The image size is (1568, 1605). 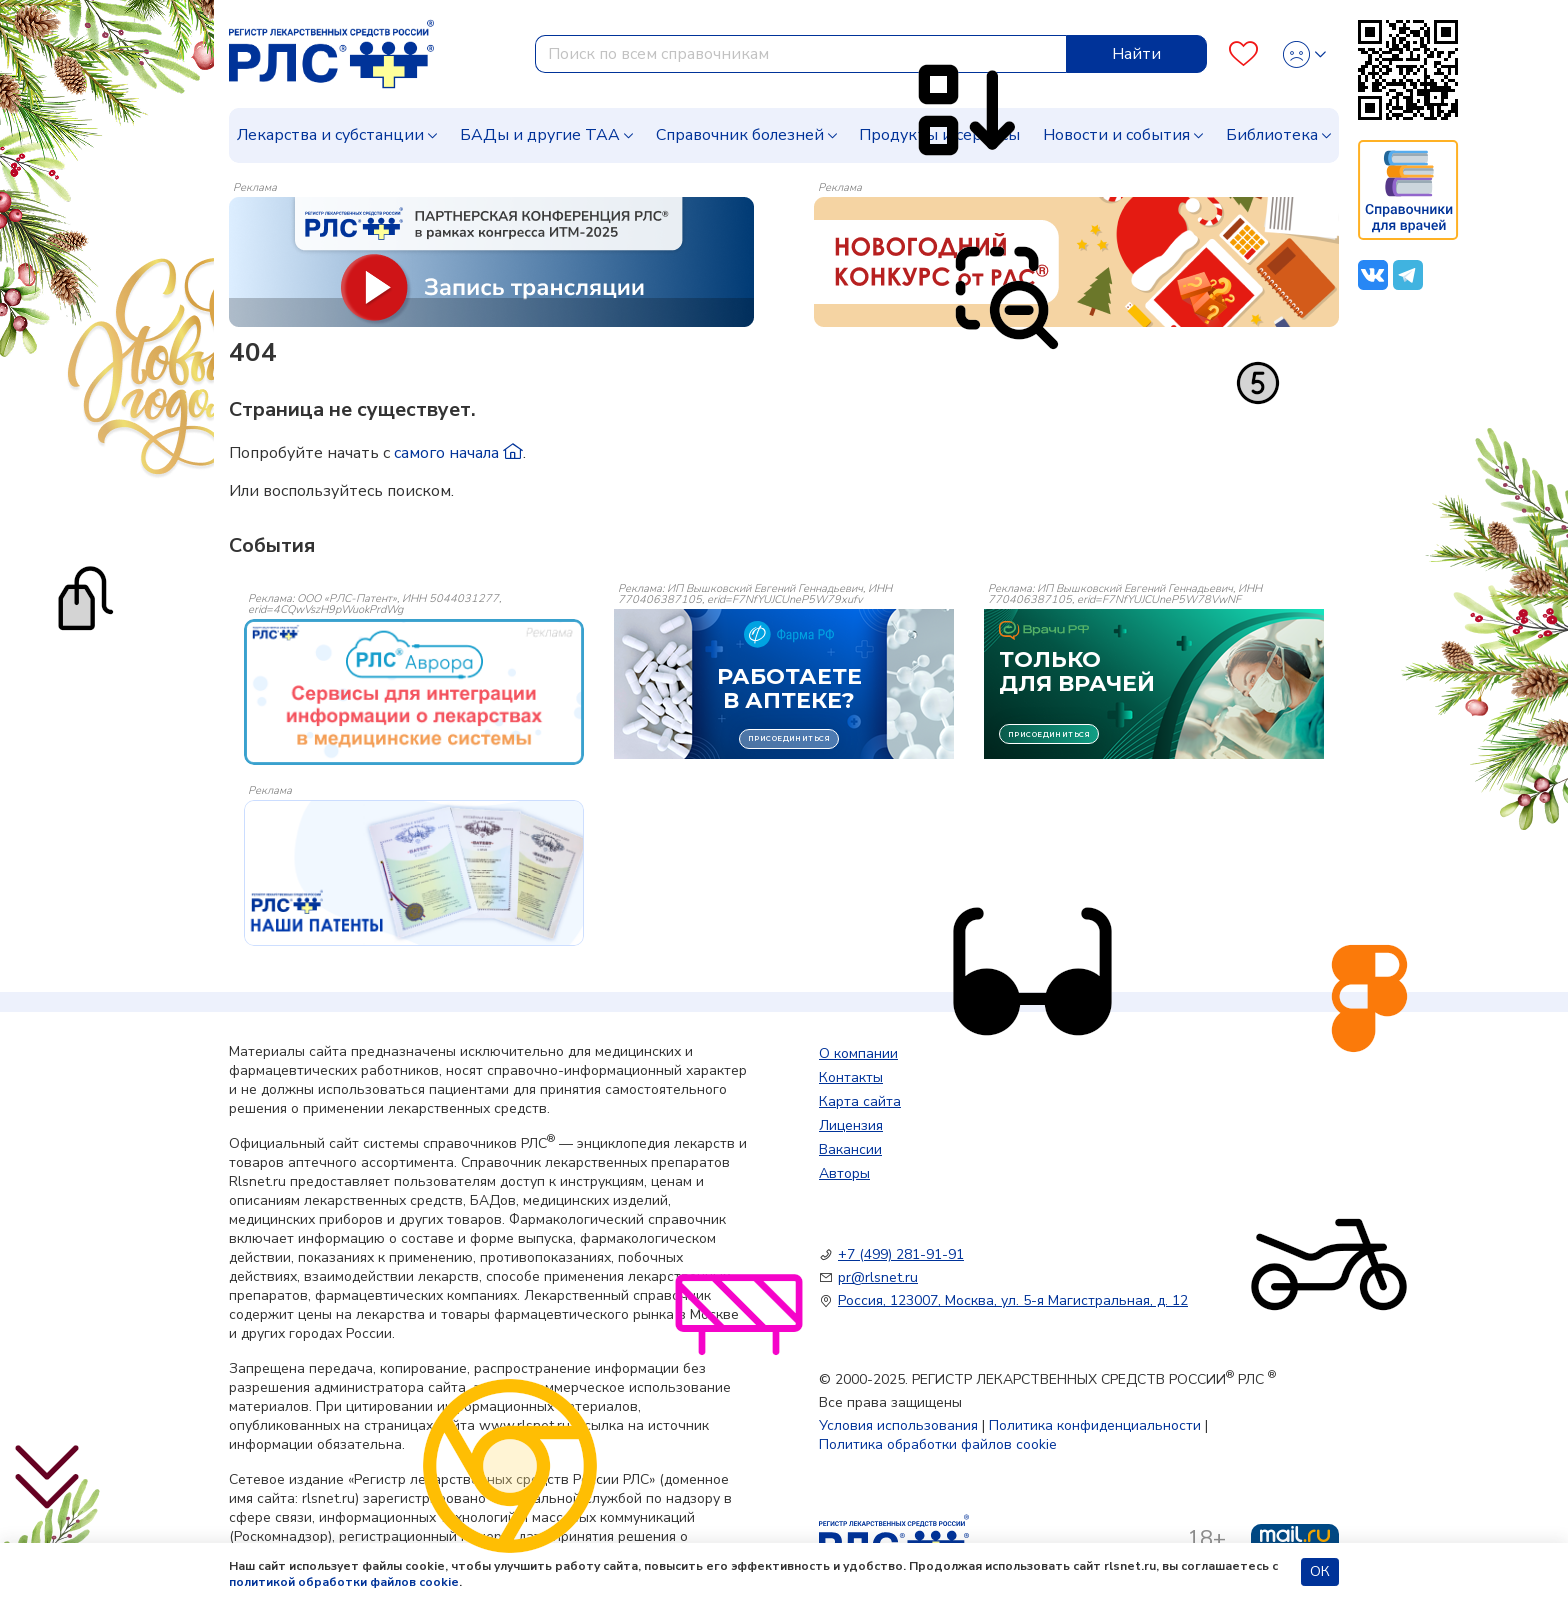 What do you see at coordinates (1258, 383) in the screenshot?
I see `indicates step five in a multi-step process` at bounding box center [1258, 383].